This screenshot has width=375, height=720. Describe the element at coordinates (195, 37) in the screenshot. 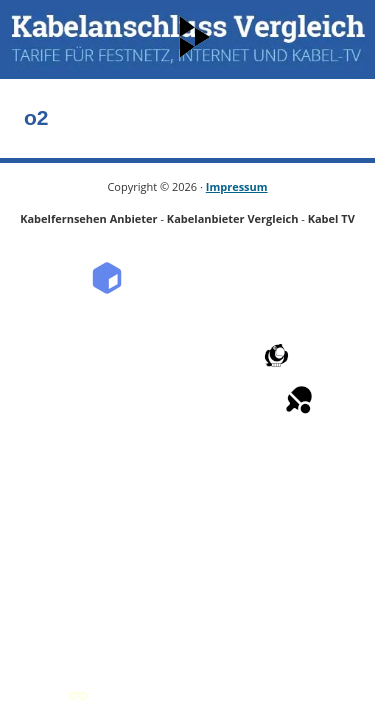

I see `open the PeerTube app` at that location.